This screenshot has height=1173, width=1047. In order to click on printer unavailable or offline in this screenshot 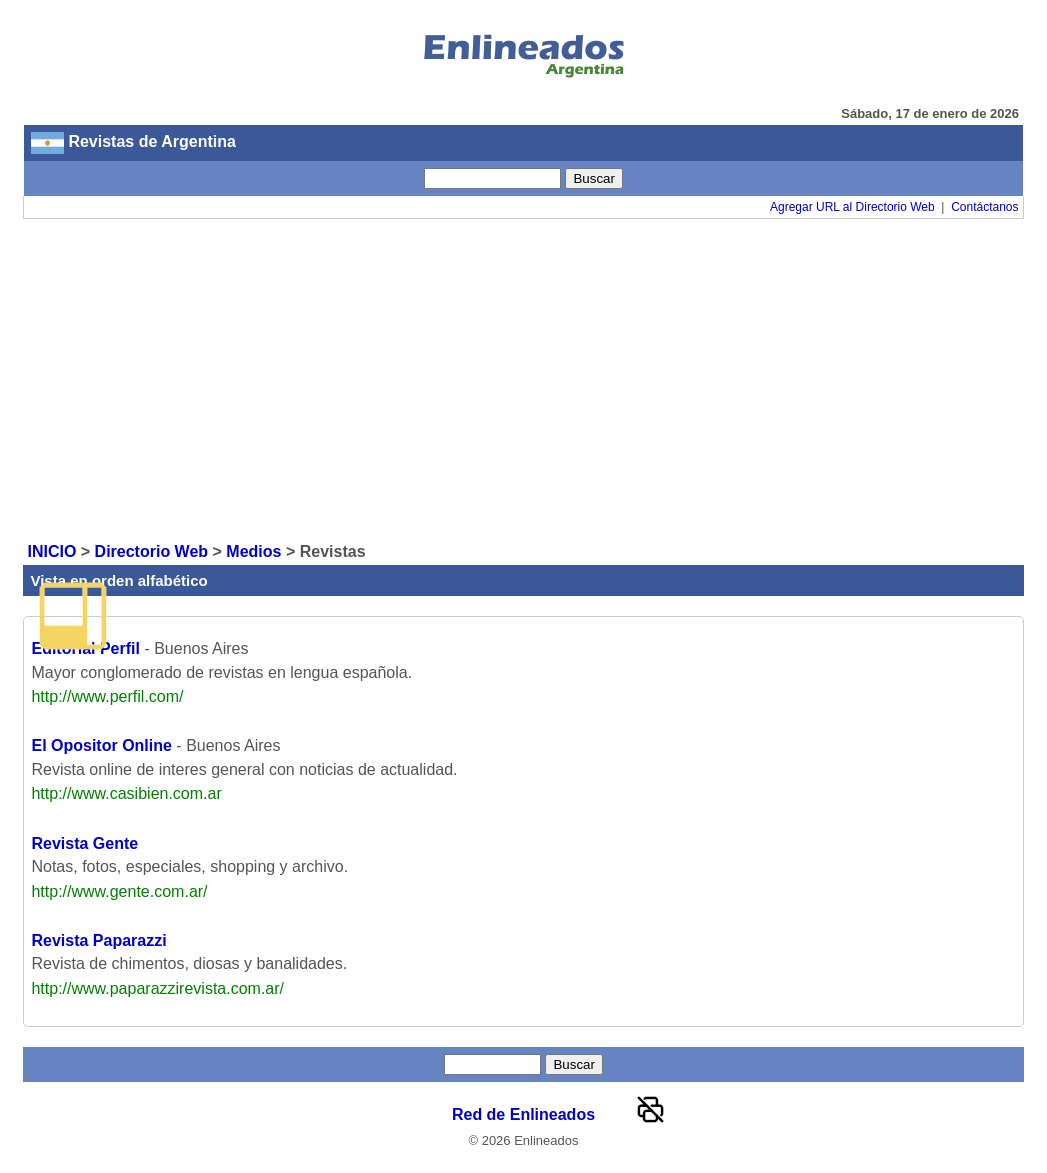, I will do `click(650, 1109)`.